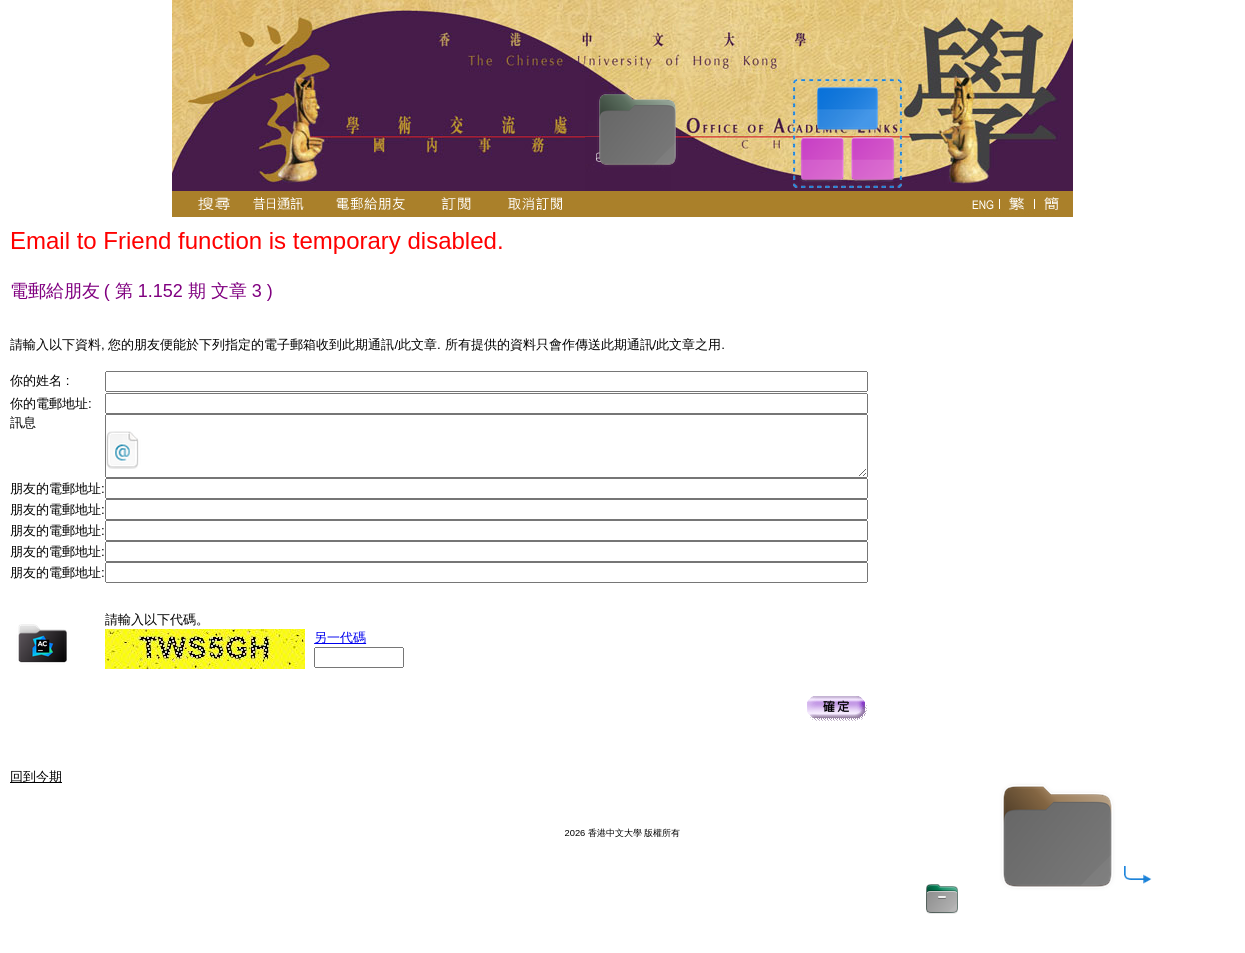 Image resolution: width=1245 pixels, height=953 pixels. I want to click on open a folder to view its contents, so click(637, 129).